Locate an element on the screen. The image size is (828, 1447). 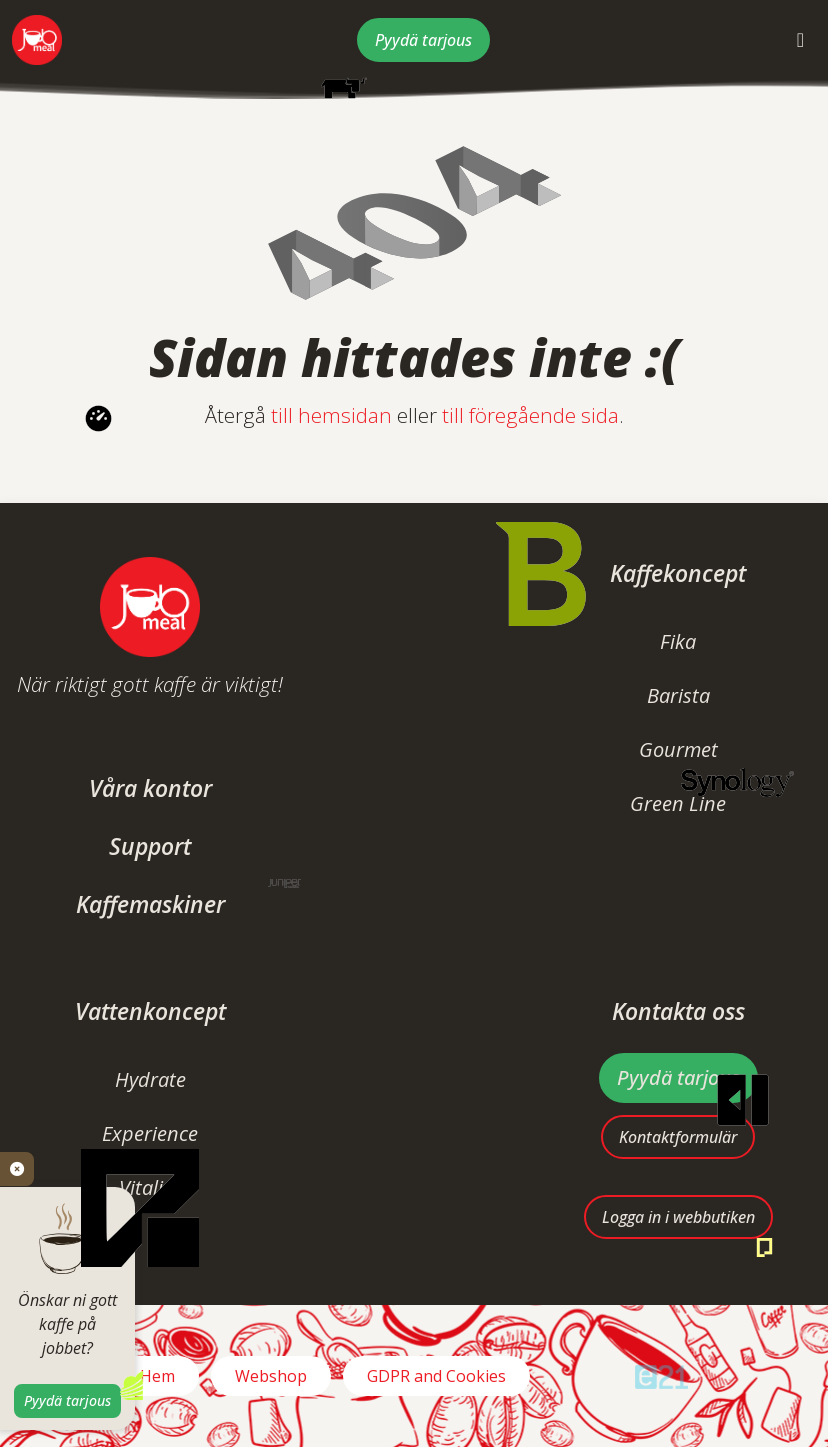
Synology brand logo is located at coordinates (737, 782).